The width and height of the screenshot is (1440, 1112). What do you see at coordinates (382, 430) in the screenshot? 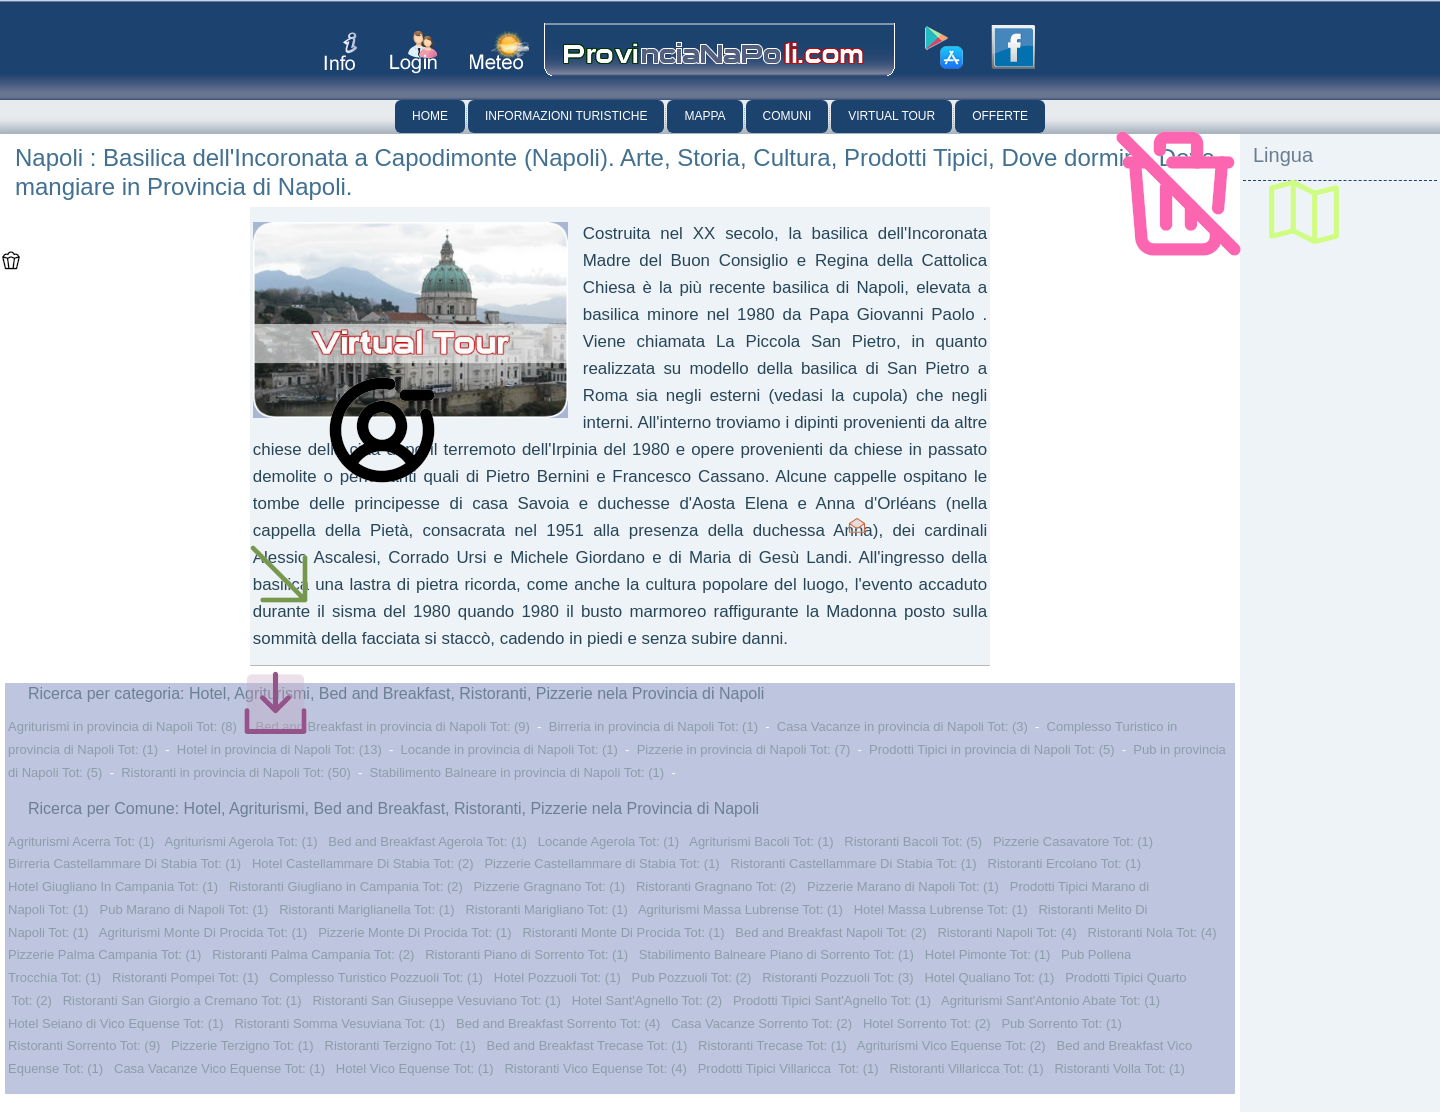
I see `remove a user from your contacts` at bounding box center [382, 430].